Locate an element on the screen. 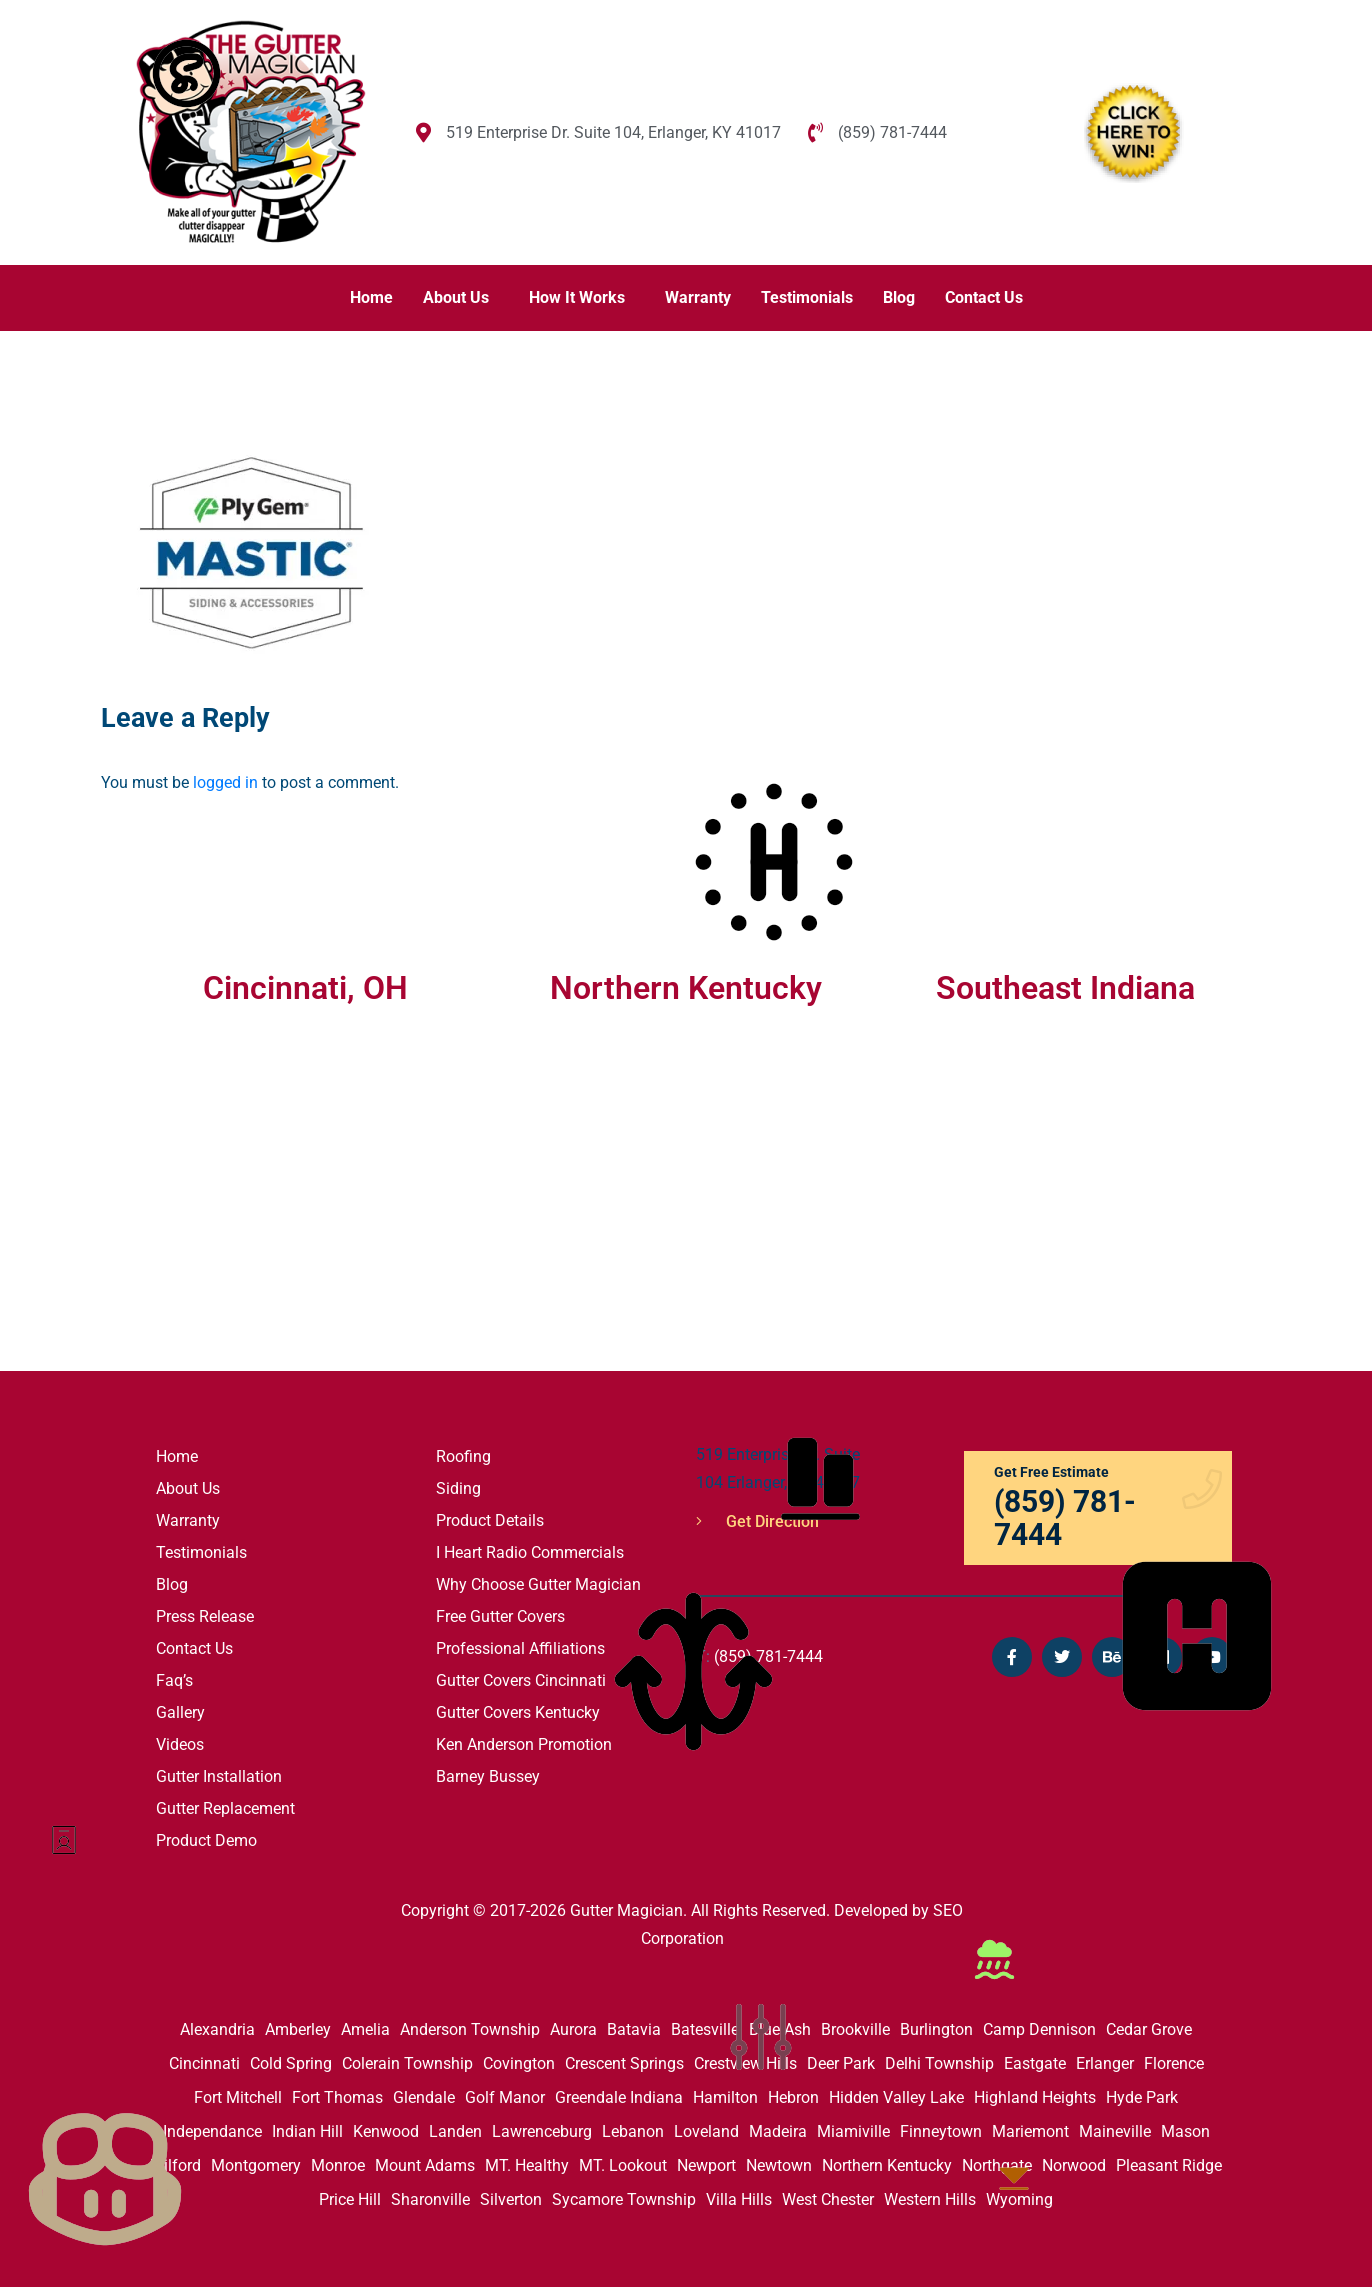  adjust settings or preferences is located at coordinates (761, 2037).